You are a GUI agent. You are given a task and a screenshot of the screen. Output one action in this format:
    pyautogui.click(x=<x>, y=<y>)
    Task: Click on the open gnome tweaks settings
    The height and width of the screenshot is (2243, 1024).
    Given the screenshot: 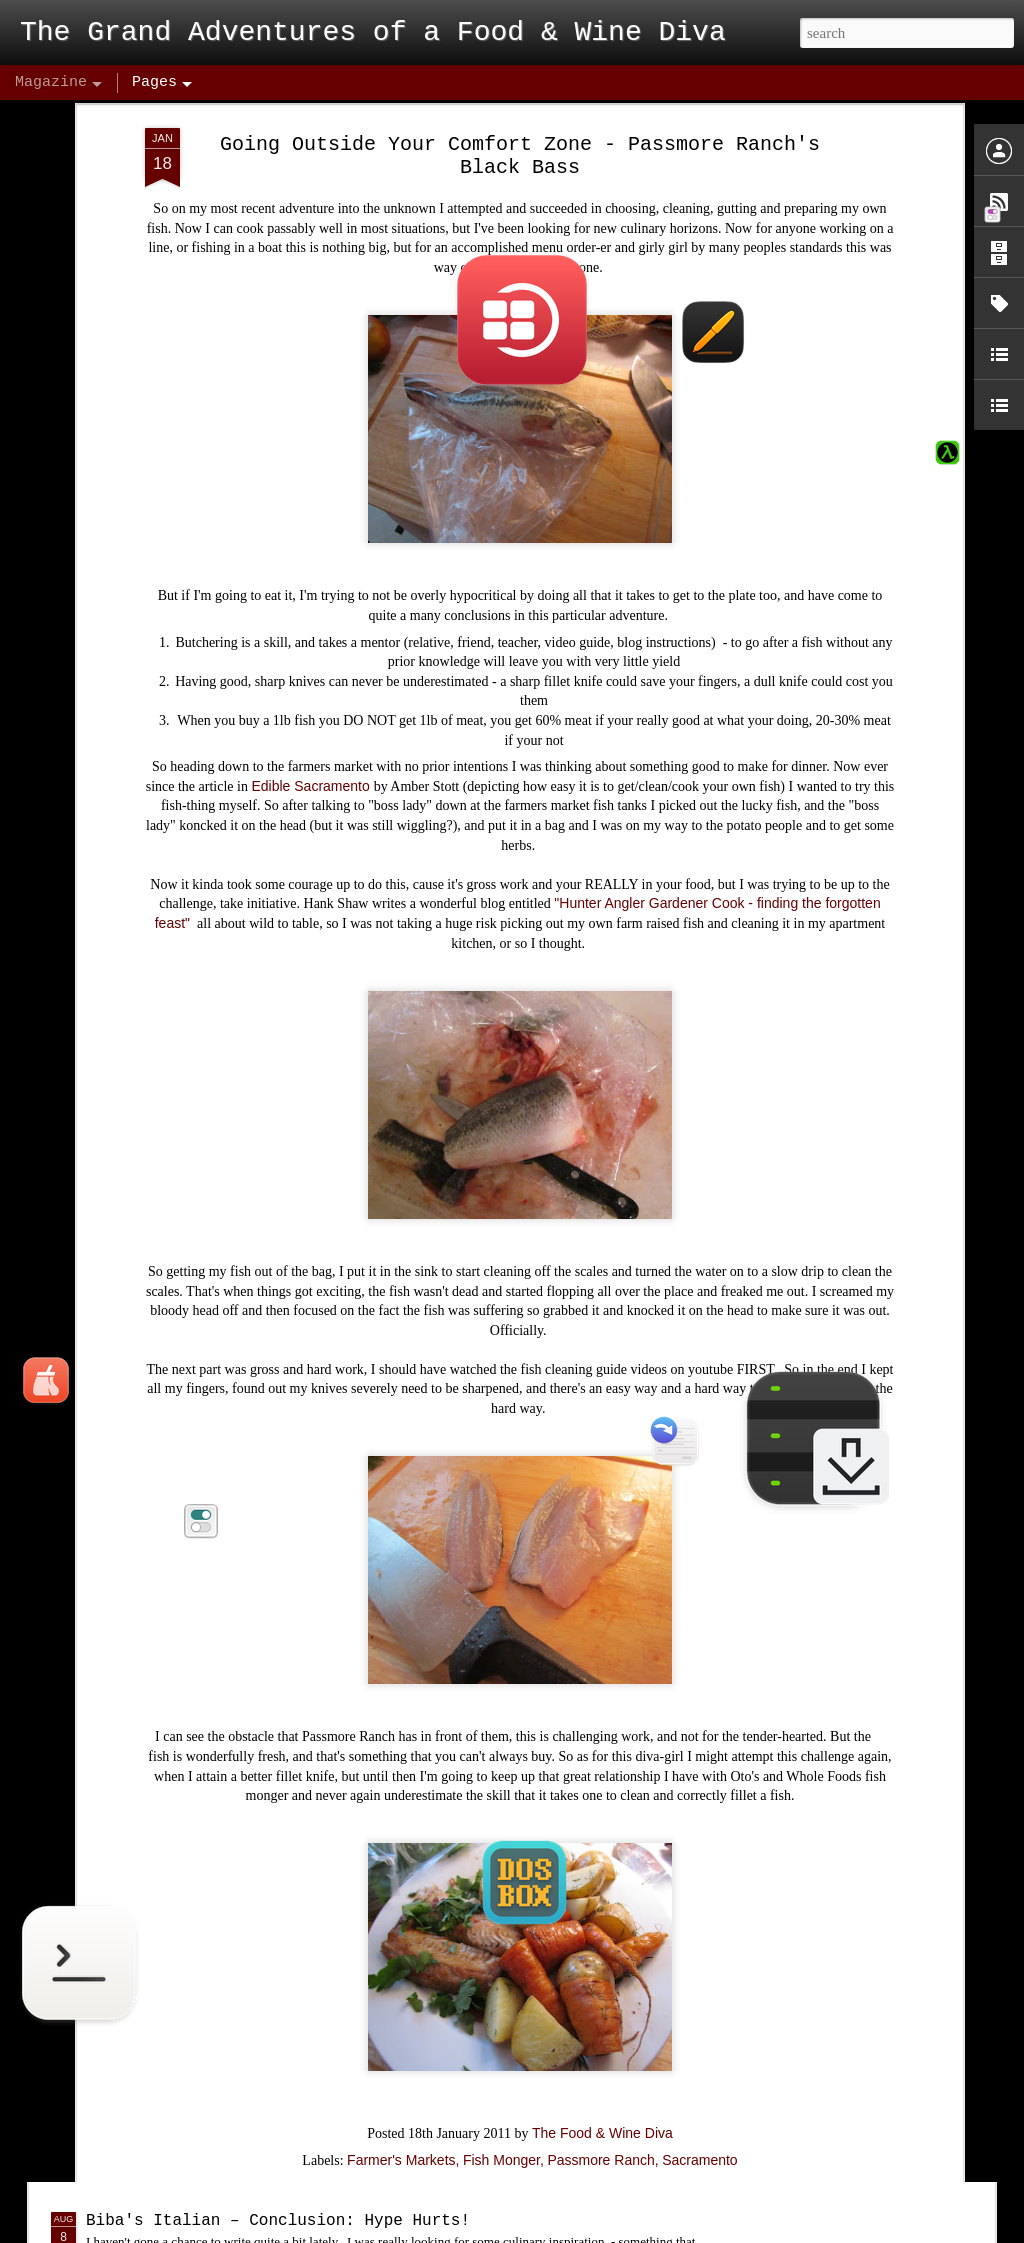 What is the action you would take?
    pyautogui.click(x=992, y=214)
    